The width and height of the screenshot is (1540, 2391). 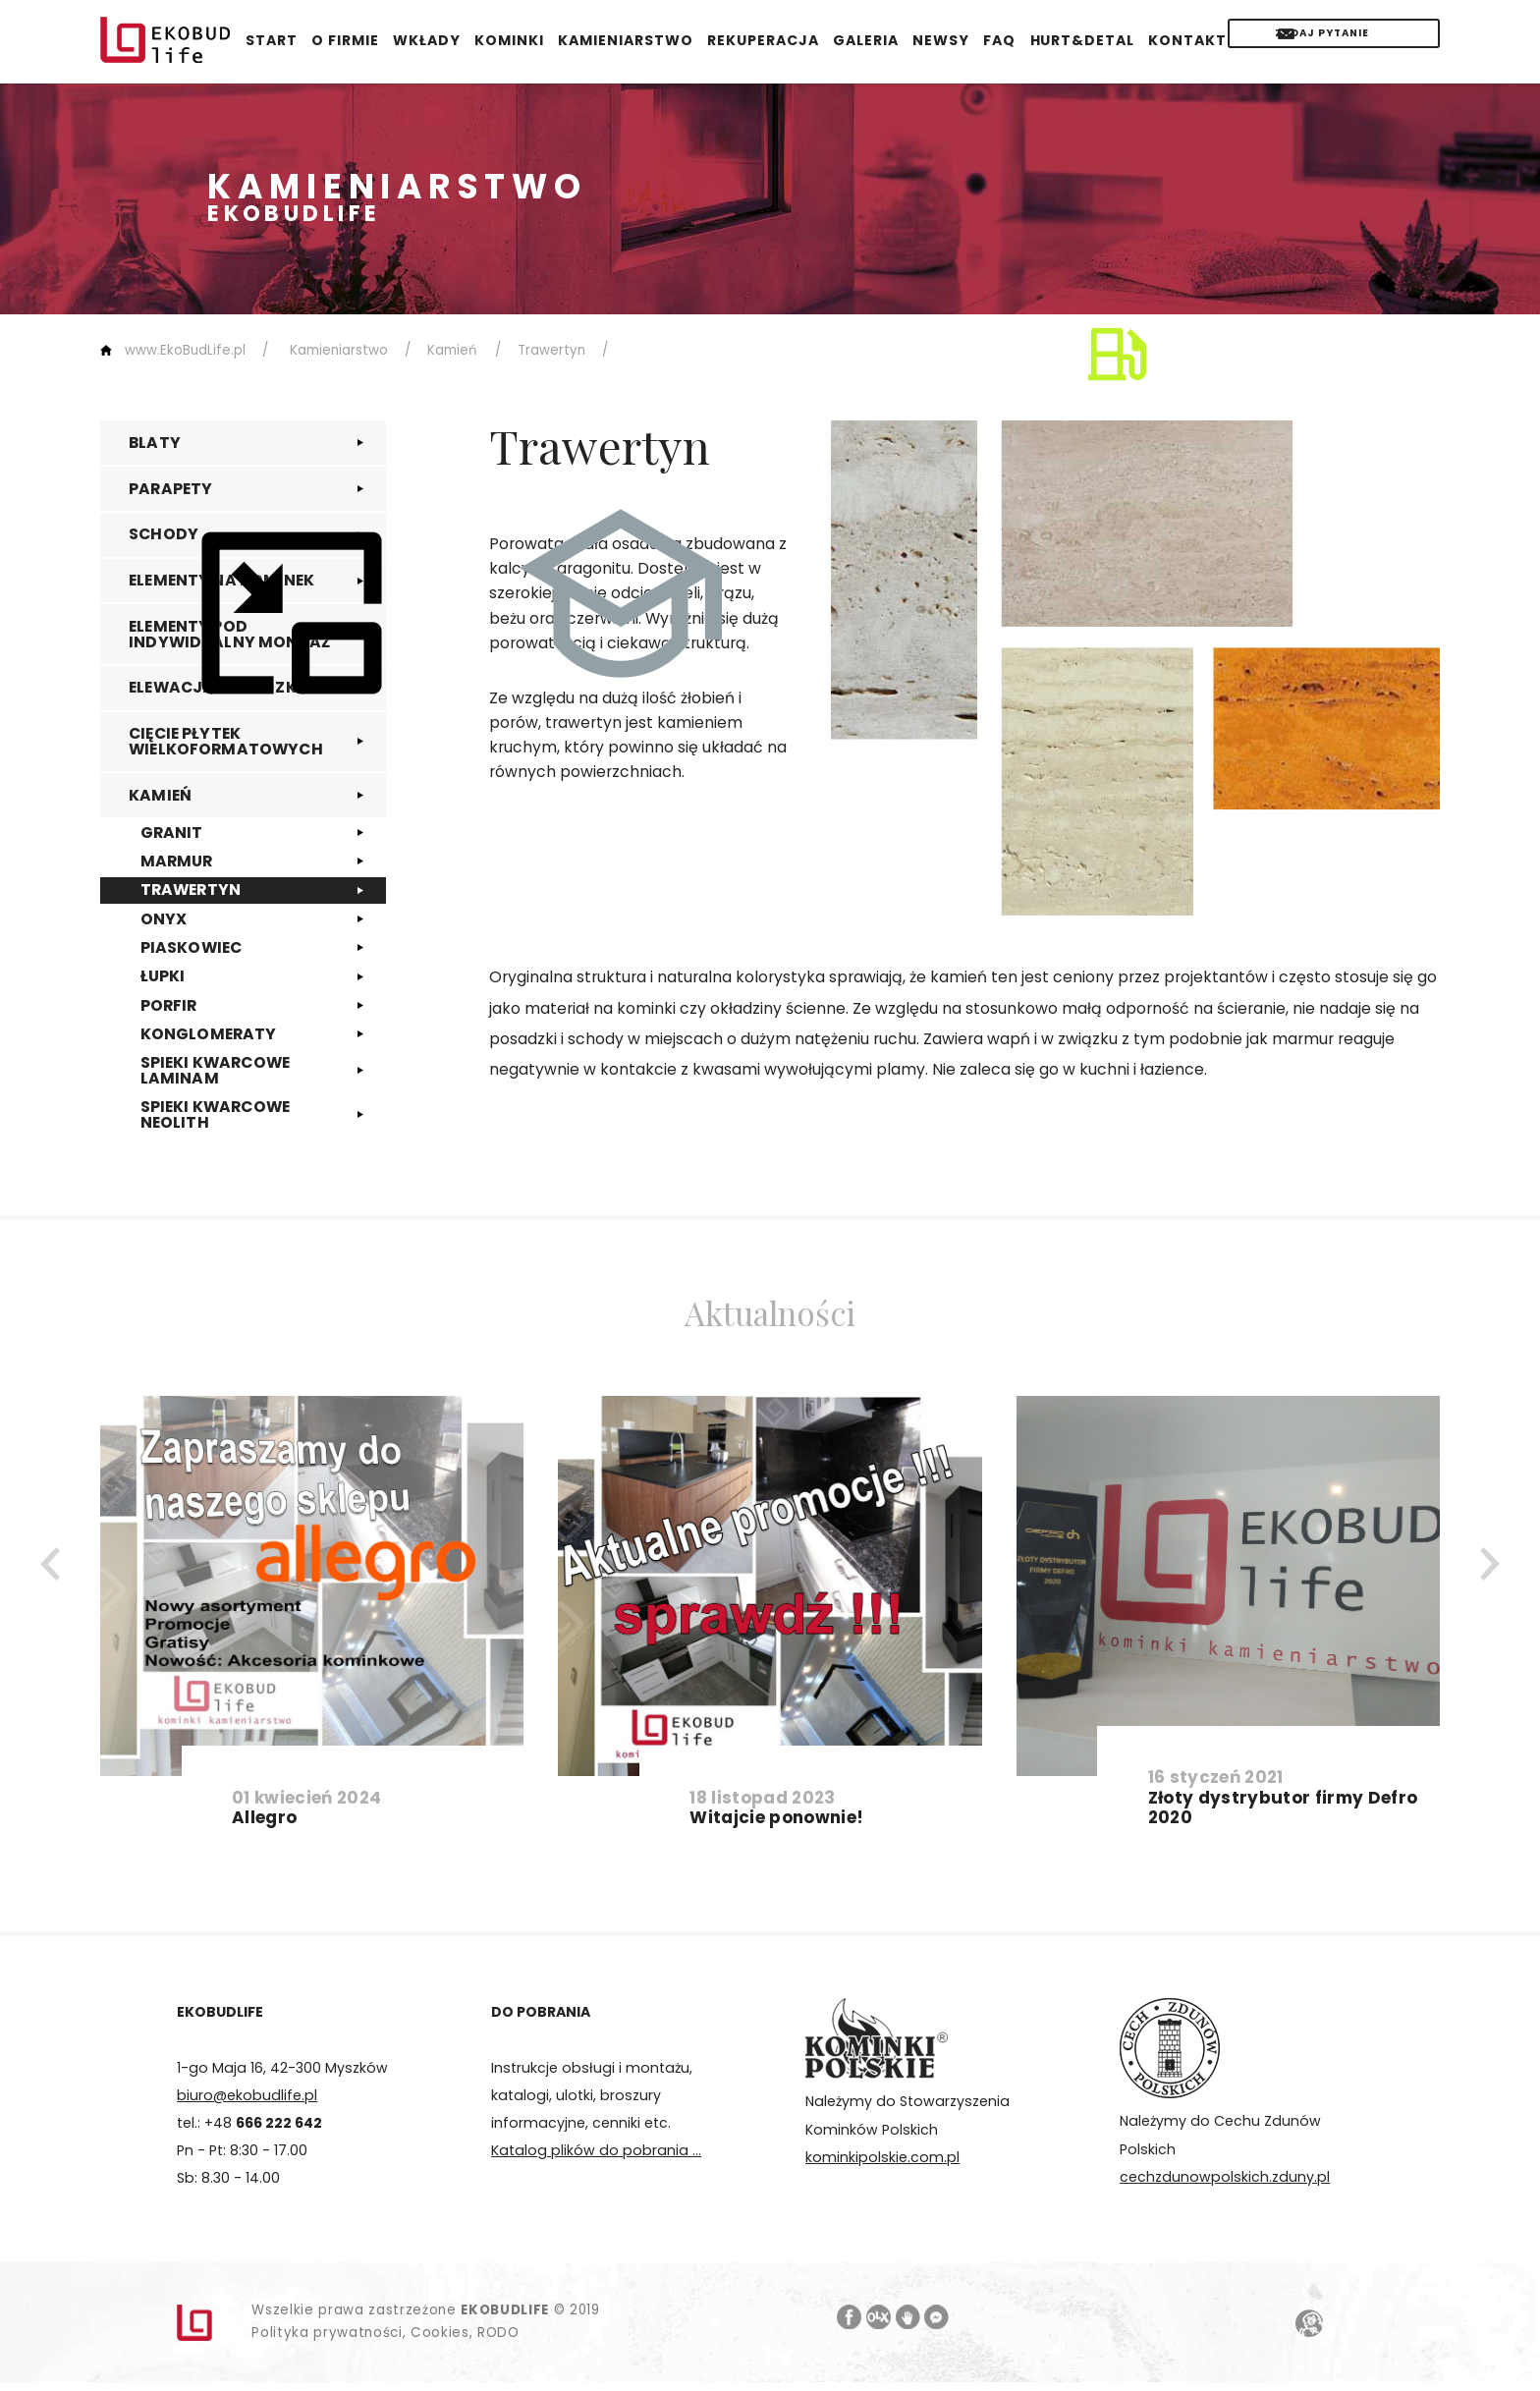 I want to click on access education or learning section, so click(x=621, y=593).